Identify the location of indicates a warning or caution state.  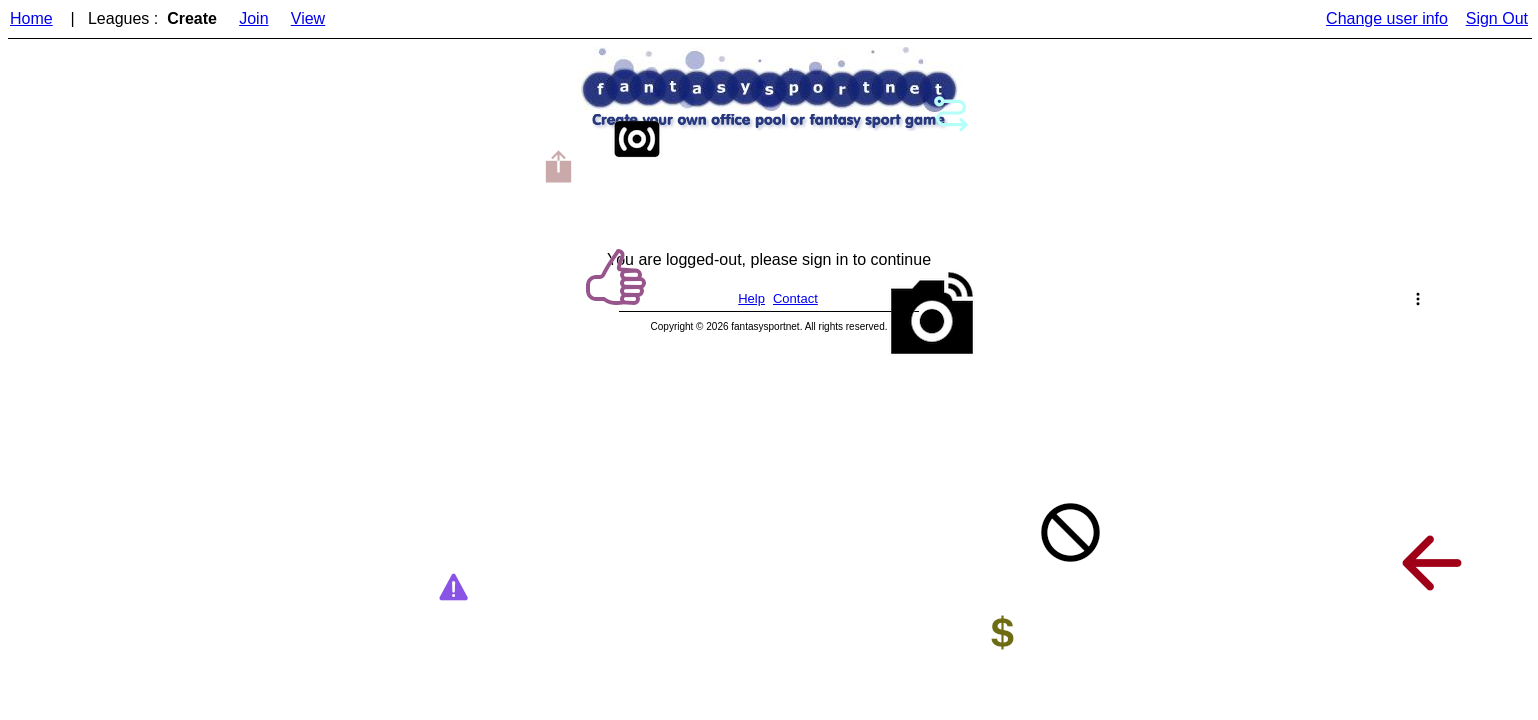
(454, 587).